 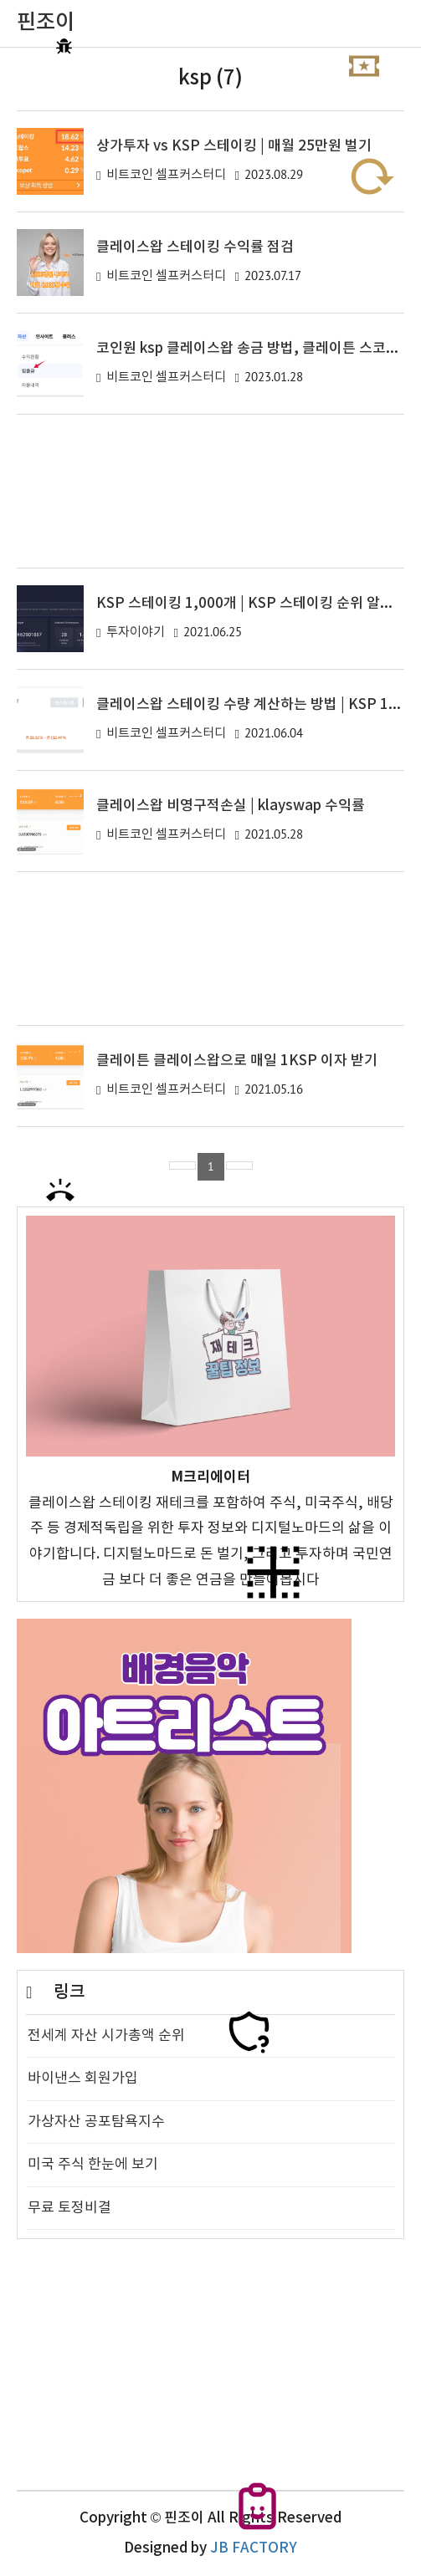 What do you see at coordinates (257, 2506) in the screenshot?
I see `view feedback or satisfaction survey` at bounding box center [257, 2506].